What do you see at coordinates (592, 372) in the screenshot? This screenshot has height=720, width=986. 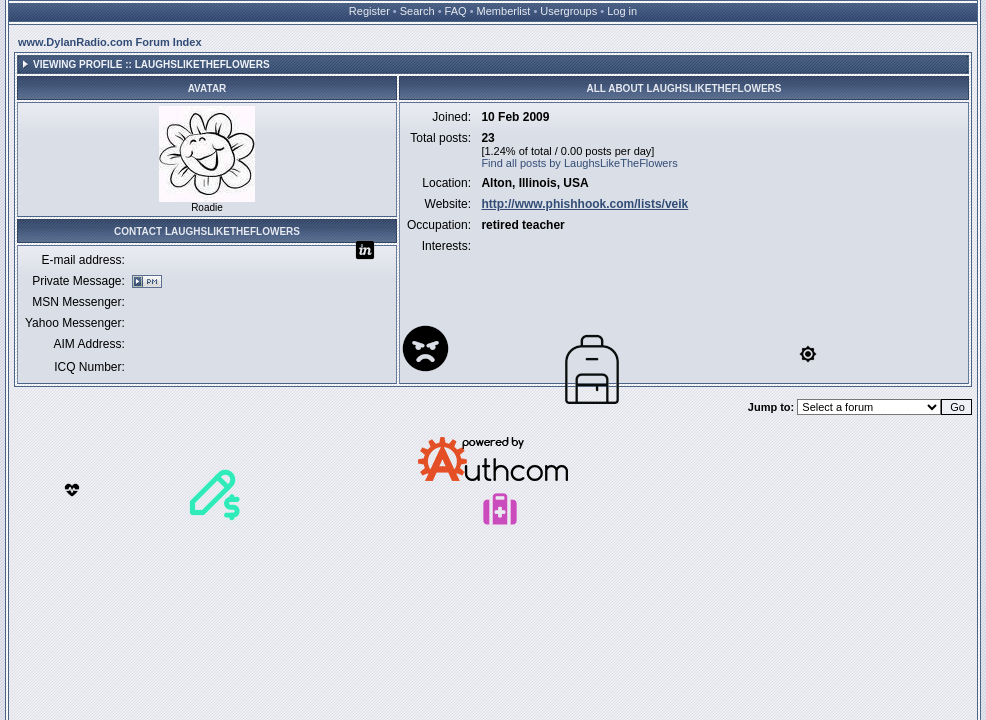 I see `access your inventory or storage` at bounding box center [592, 372].